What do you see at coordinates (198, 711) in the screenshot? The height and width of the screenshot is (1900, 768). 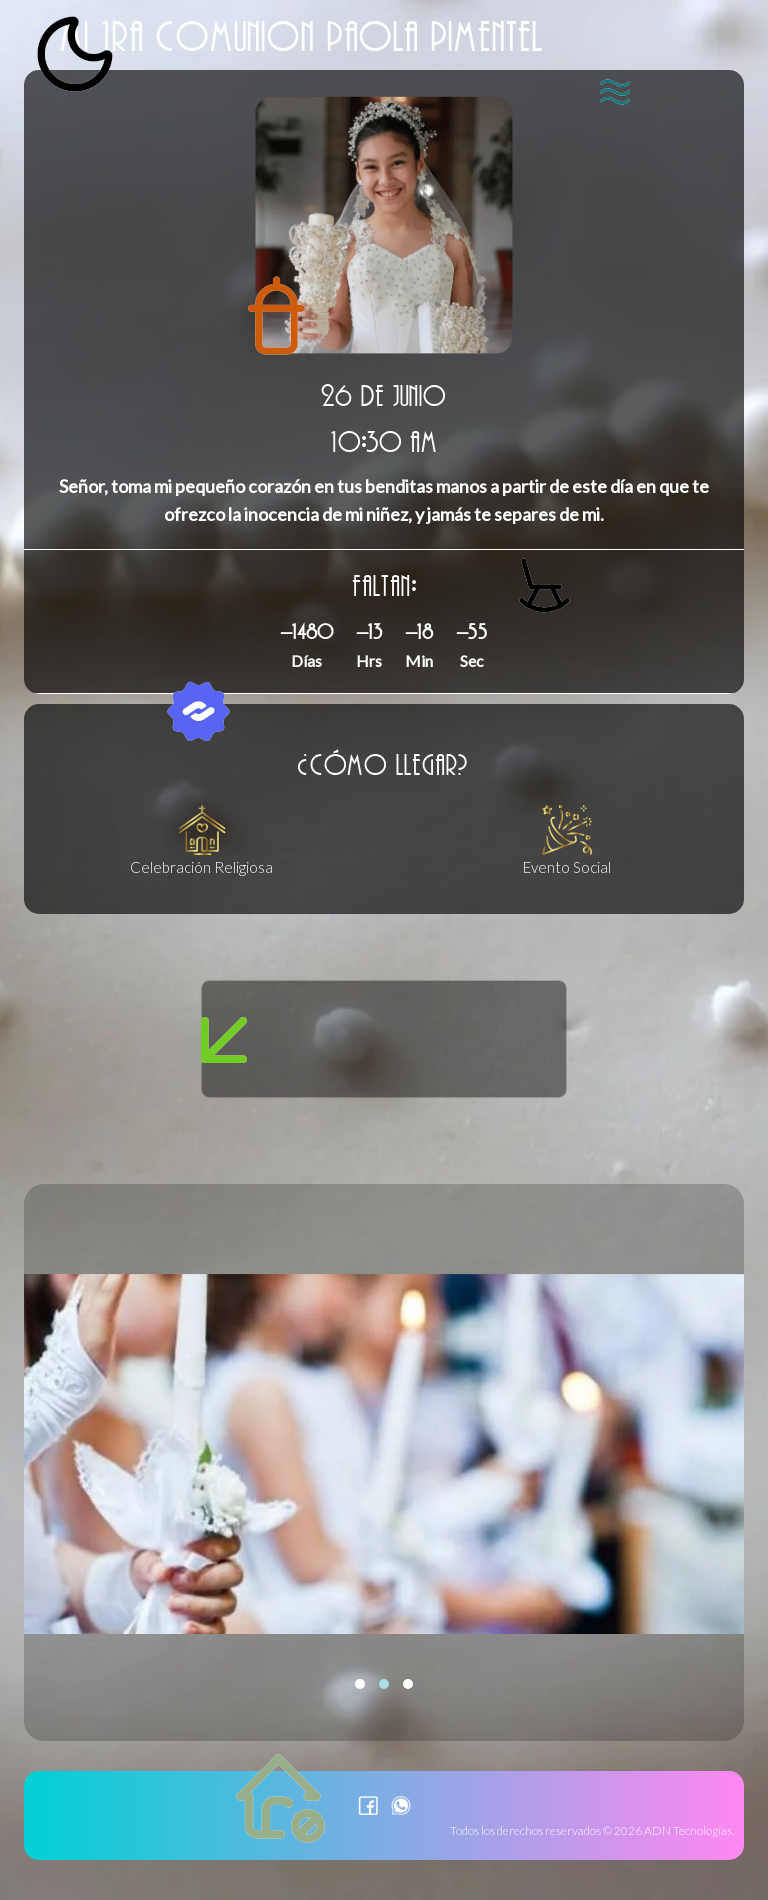 I see `indicates a discord partnered server` at bounding box center [198, 711].